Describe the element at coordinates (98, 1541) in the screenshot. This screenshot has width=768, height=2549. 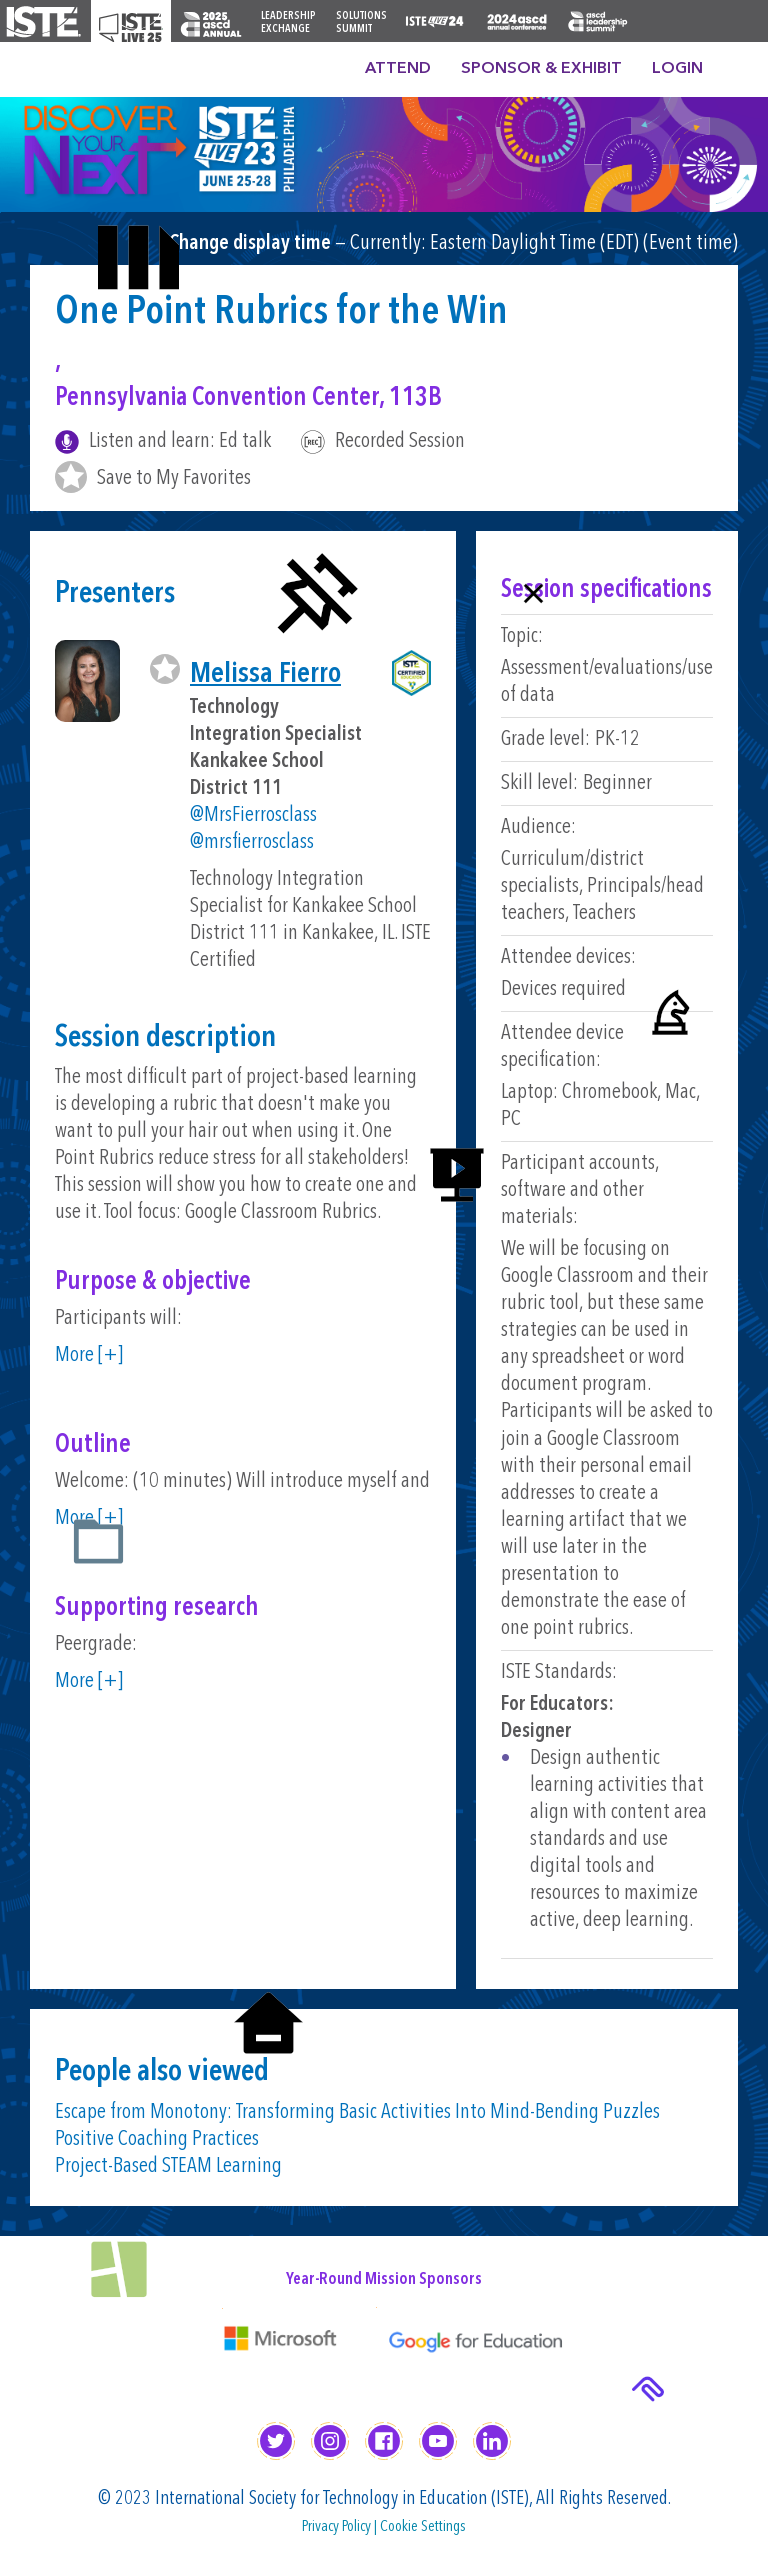
I see `open folder to view files` at that location.